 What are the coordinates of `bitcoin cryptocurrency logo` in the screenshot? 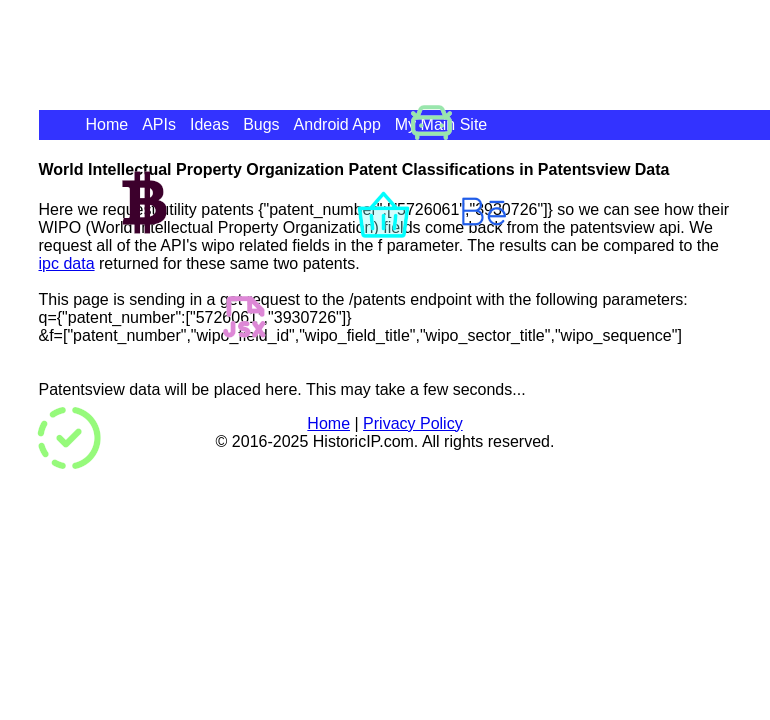 It's located at (144, 202).